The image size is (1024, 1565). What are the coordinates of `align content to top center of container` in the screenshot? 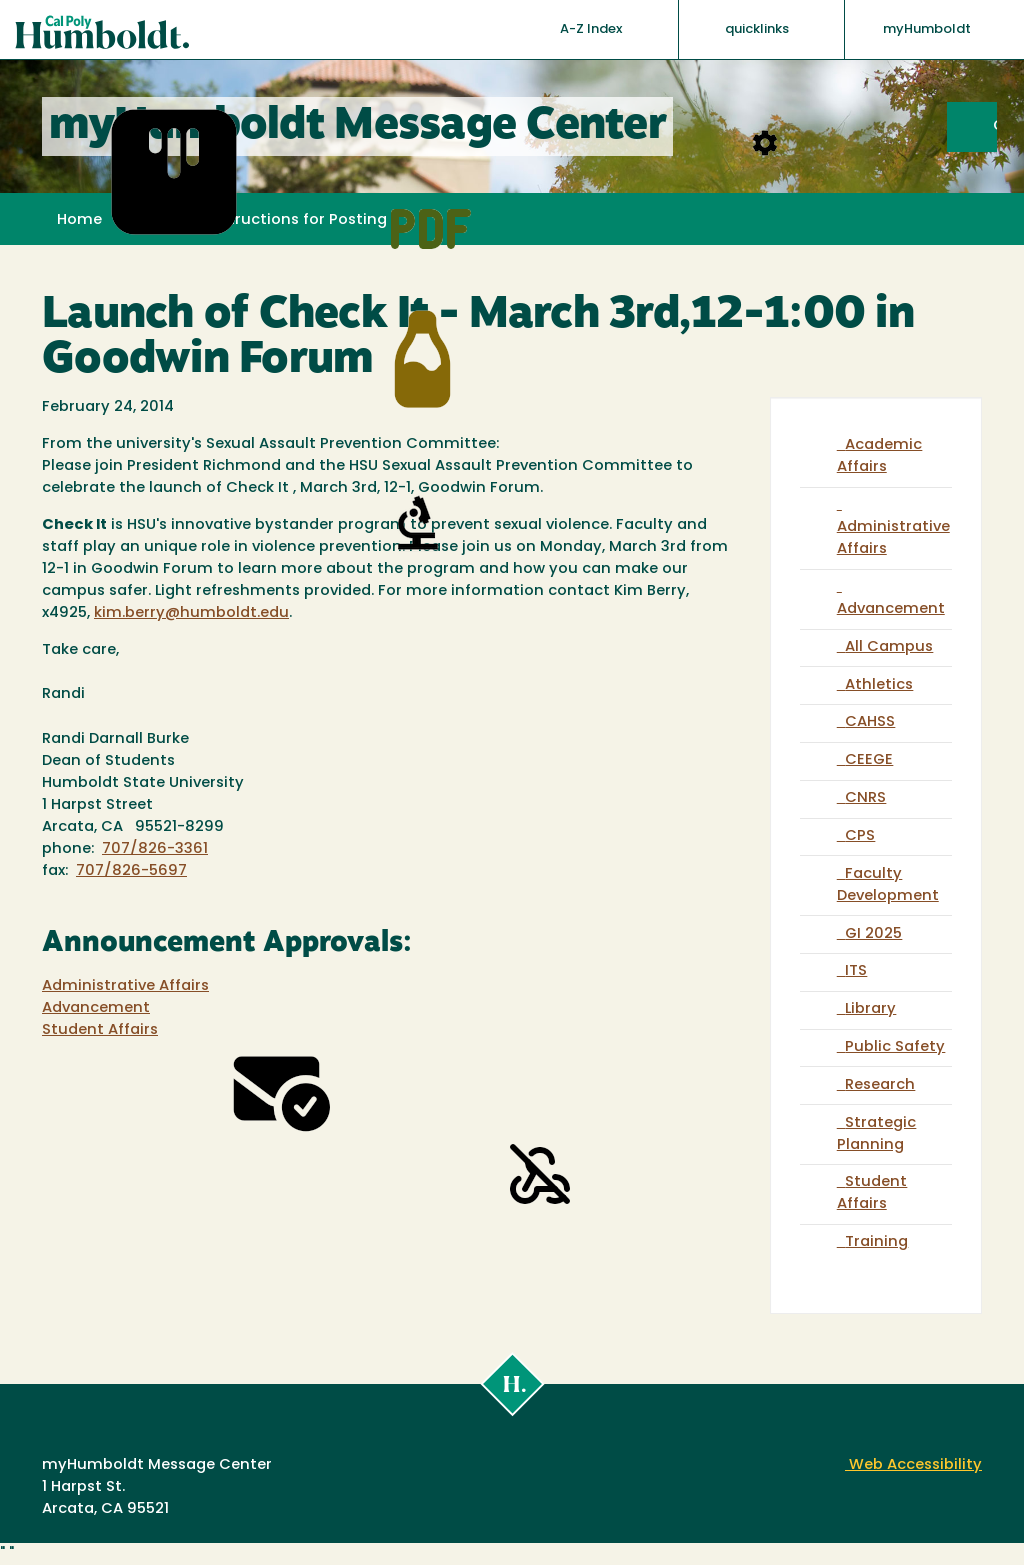 It's located at (174, 172).